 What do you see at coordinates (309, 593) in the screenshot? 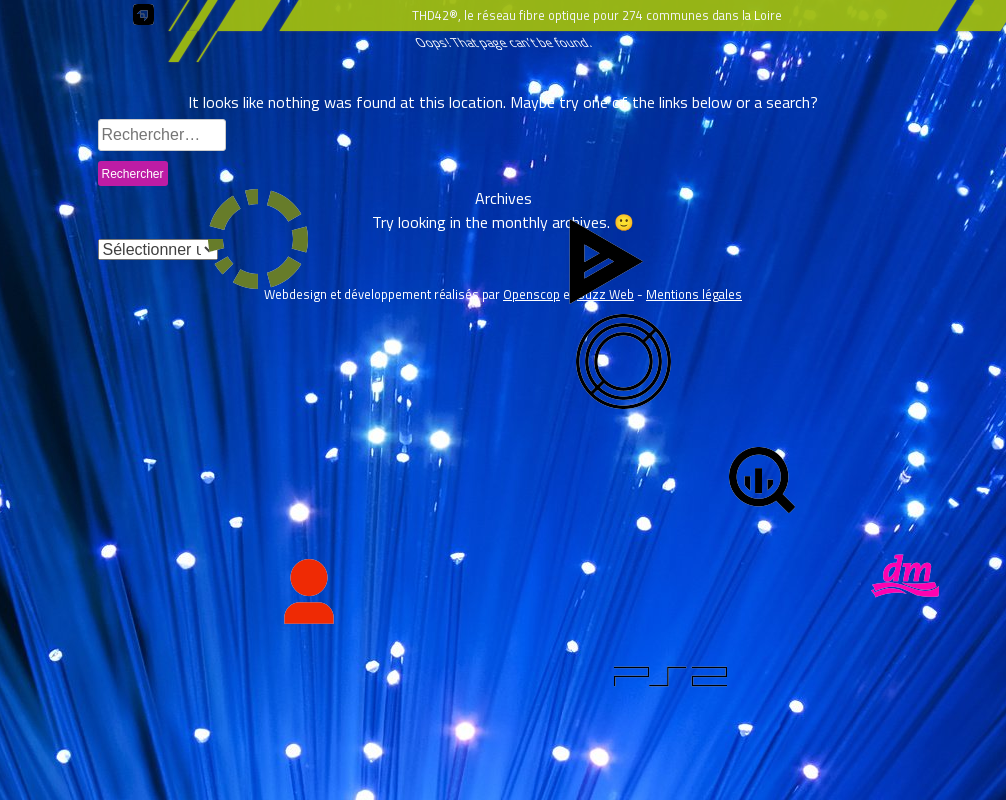
I see `view your profile` at bounding box center [309, 593].